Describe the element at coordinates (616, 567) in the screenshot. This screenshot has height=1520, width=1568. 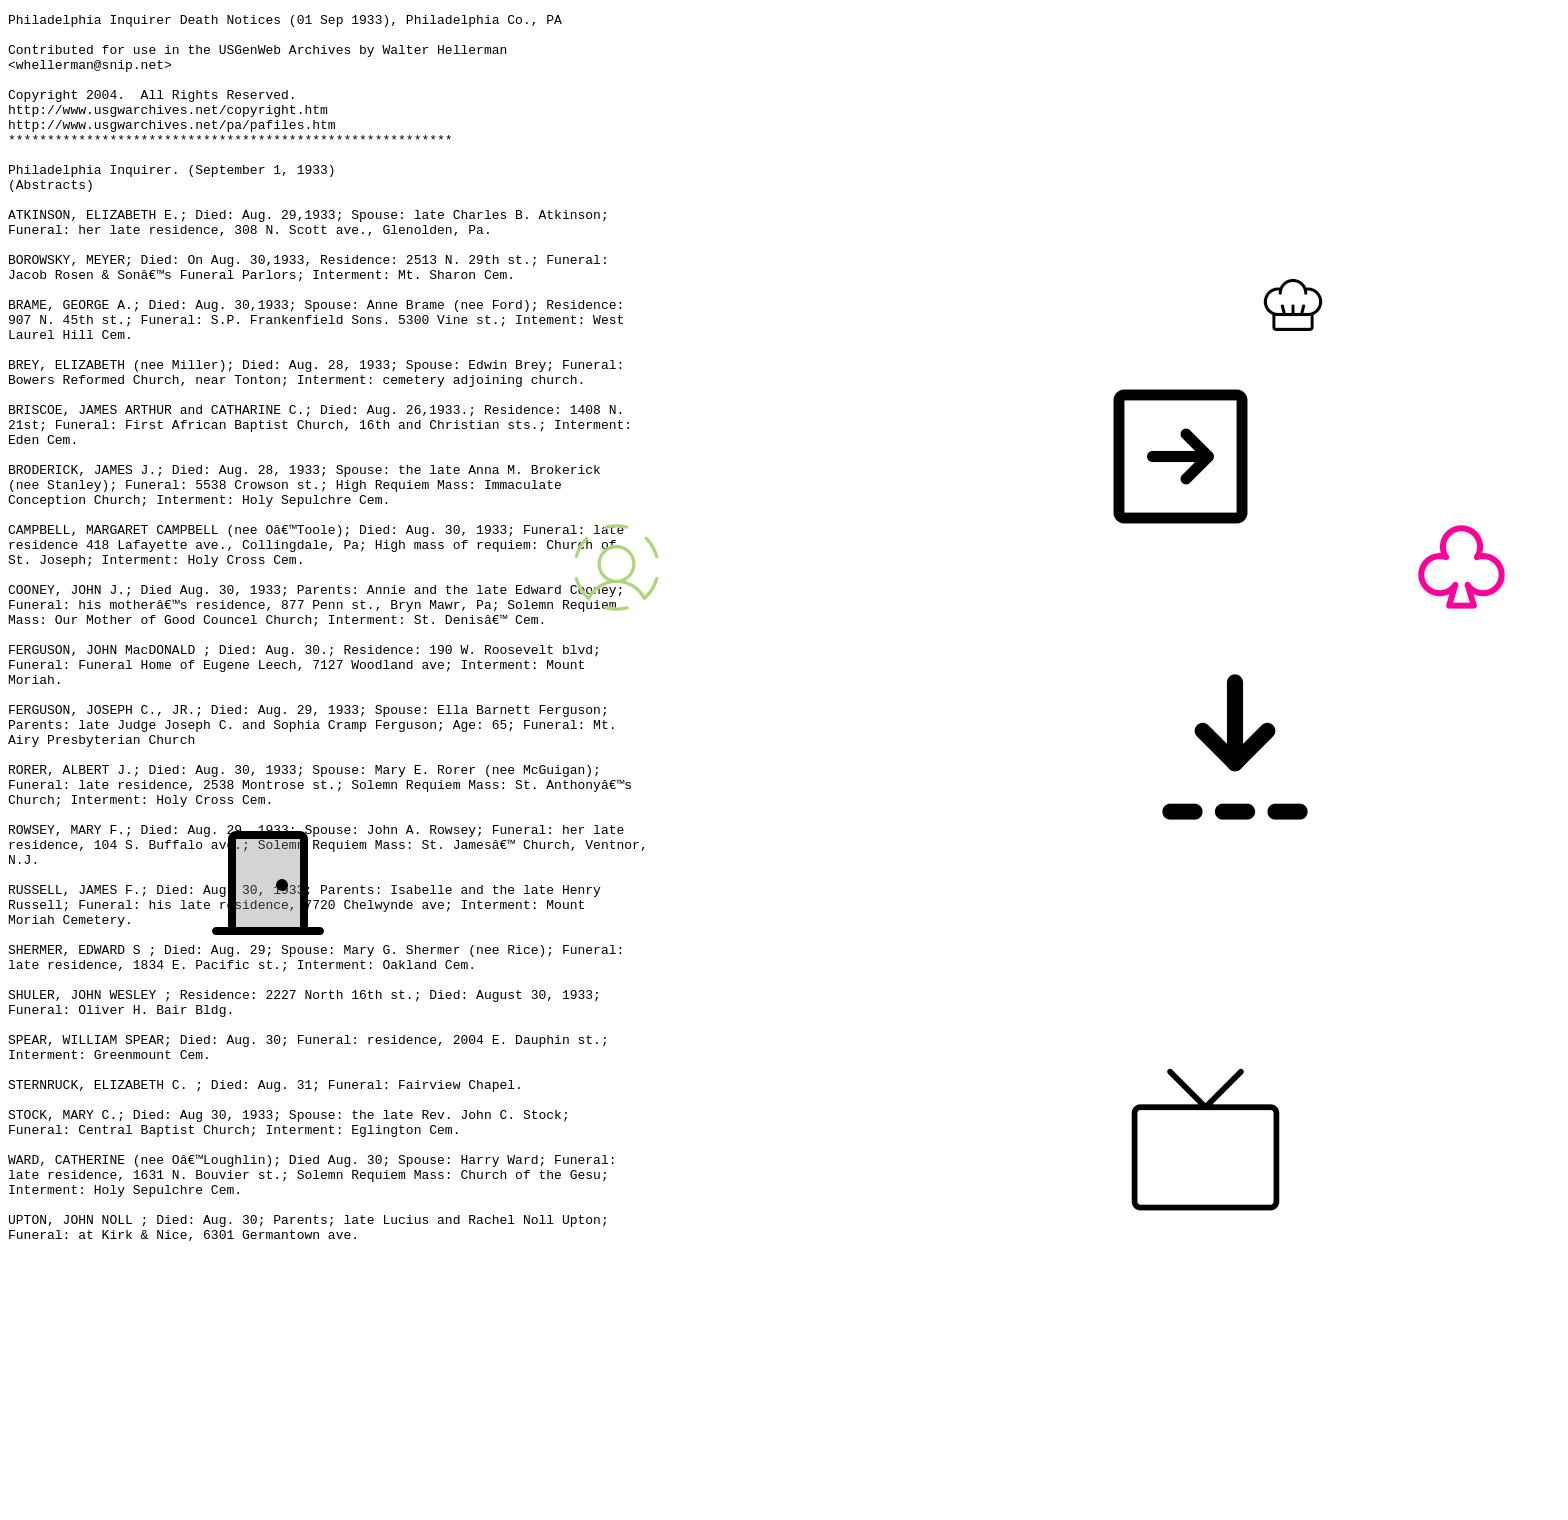
I see `user profile pending or incomplete` at that location.